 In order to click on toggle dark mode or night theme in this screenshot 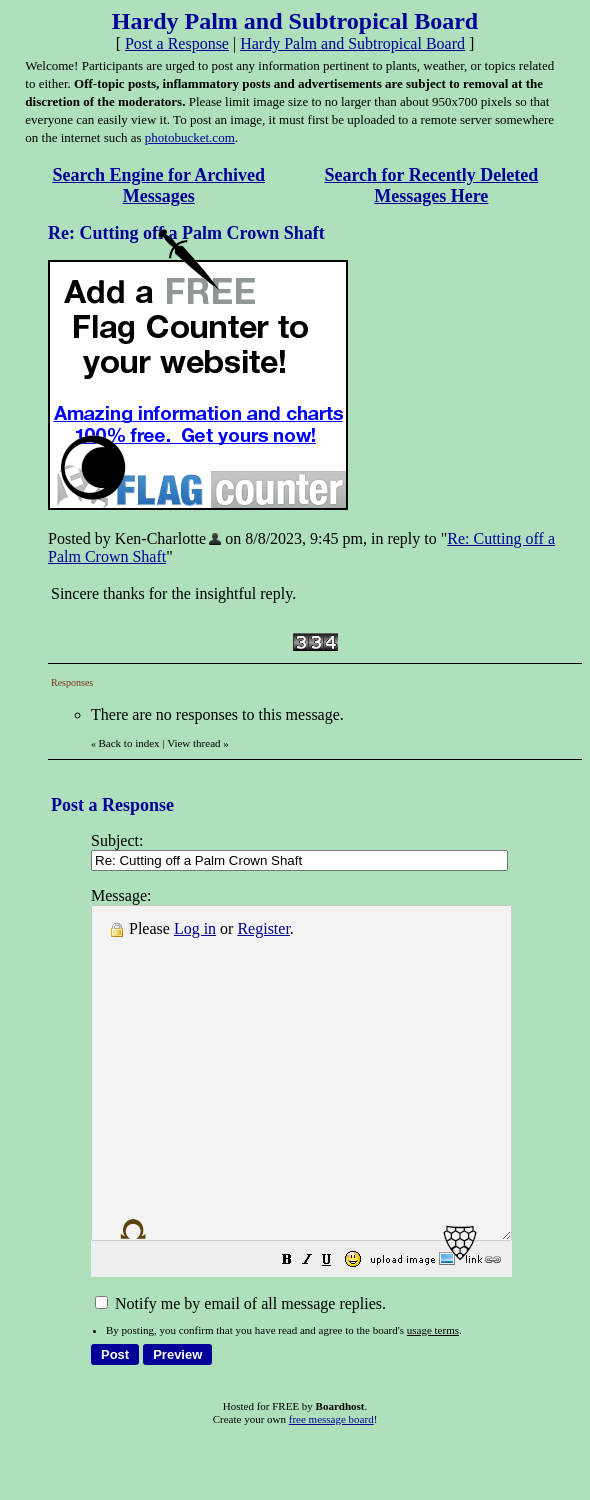, I will do `click(93, 467)`.